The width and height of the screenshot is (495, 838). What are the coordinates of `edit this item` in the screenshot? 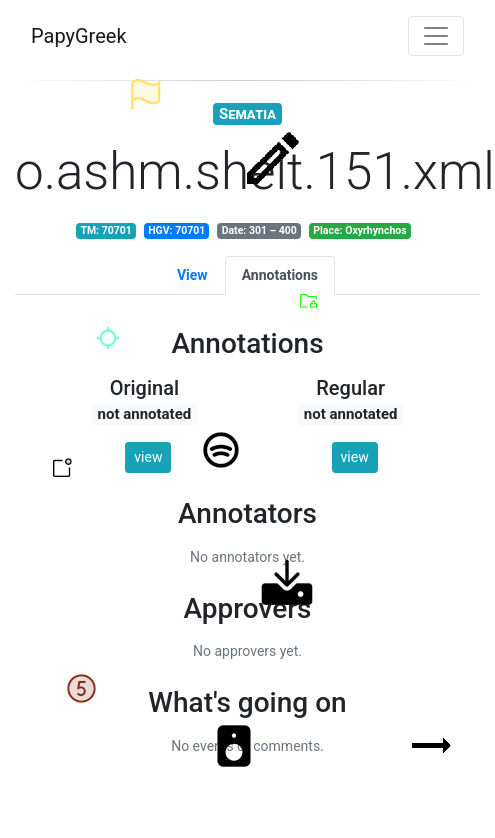 It's located at (273, 158).